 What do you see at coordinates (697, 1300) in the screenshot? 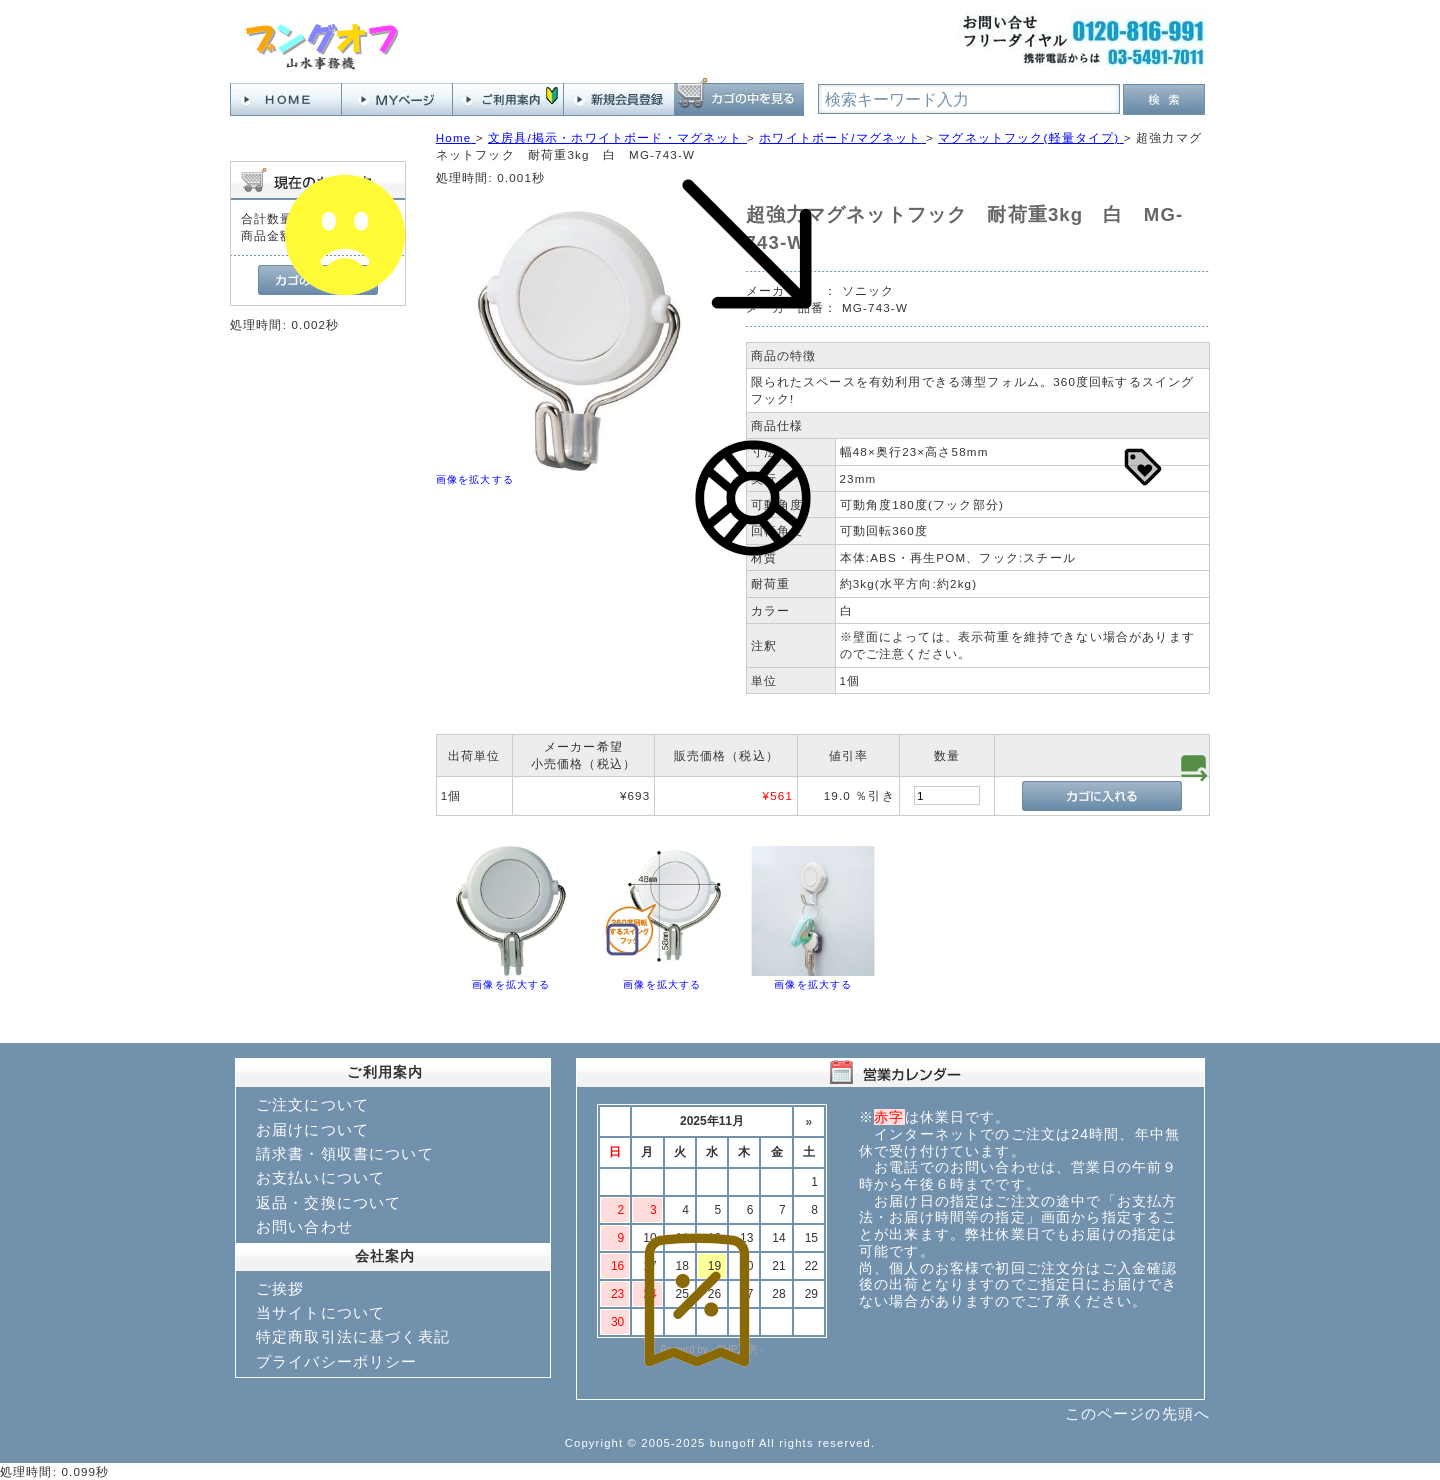
I see `view discount or coupon codes` at bounding box center [697, 1300].